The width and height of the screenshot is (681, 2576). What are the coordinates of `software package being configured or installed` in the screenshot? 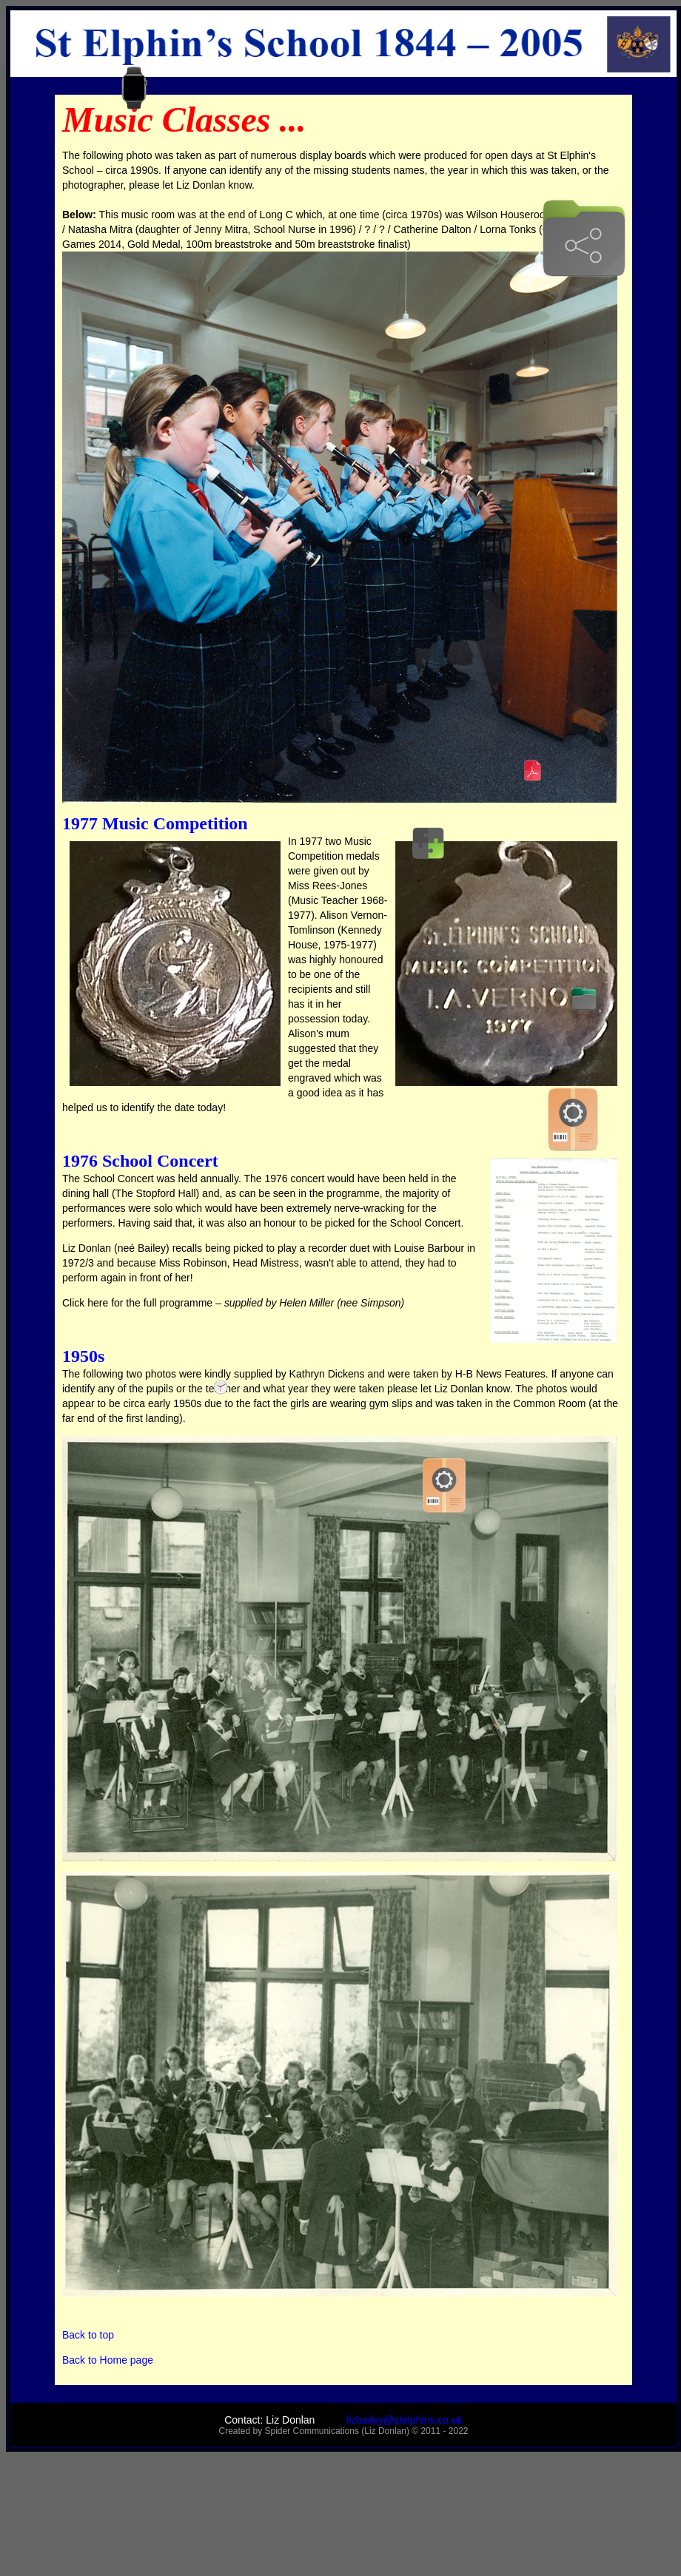 It's located at (573, 1119).